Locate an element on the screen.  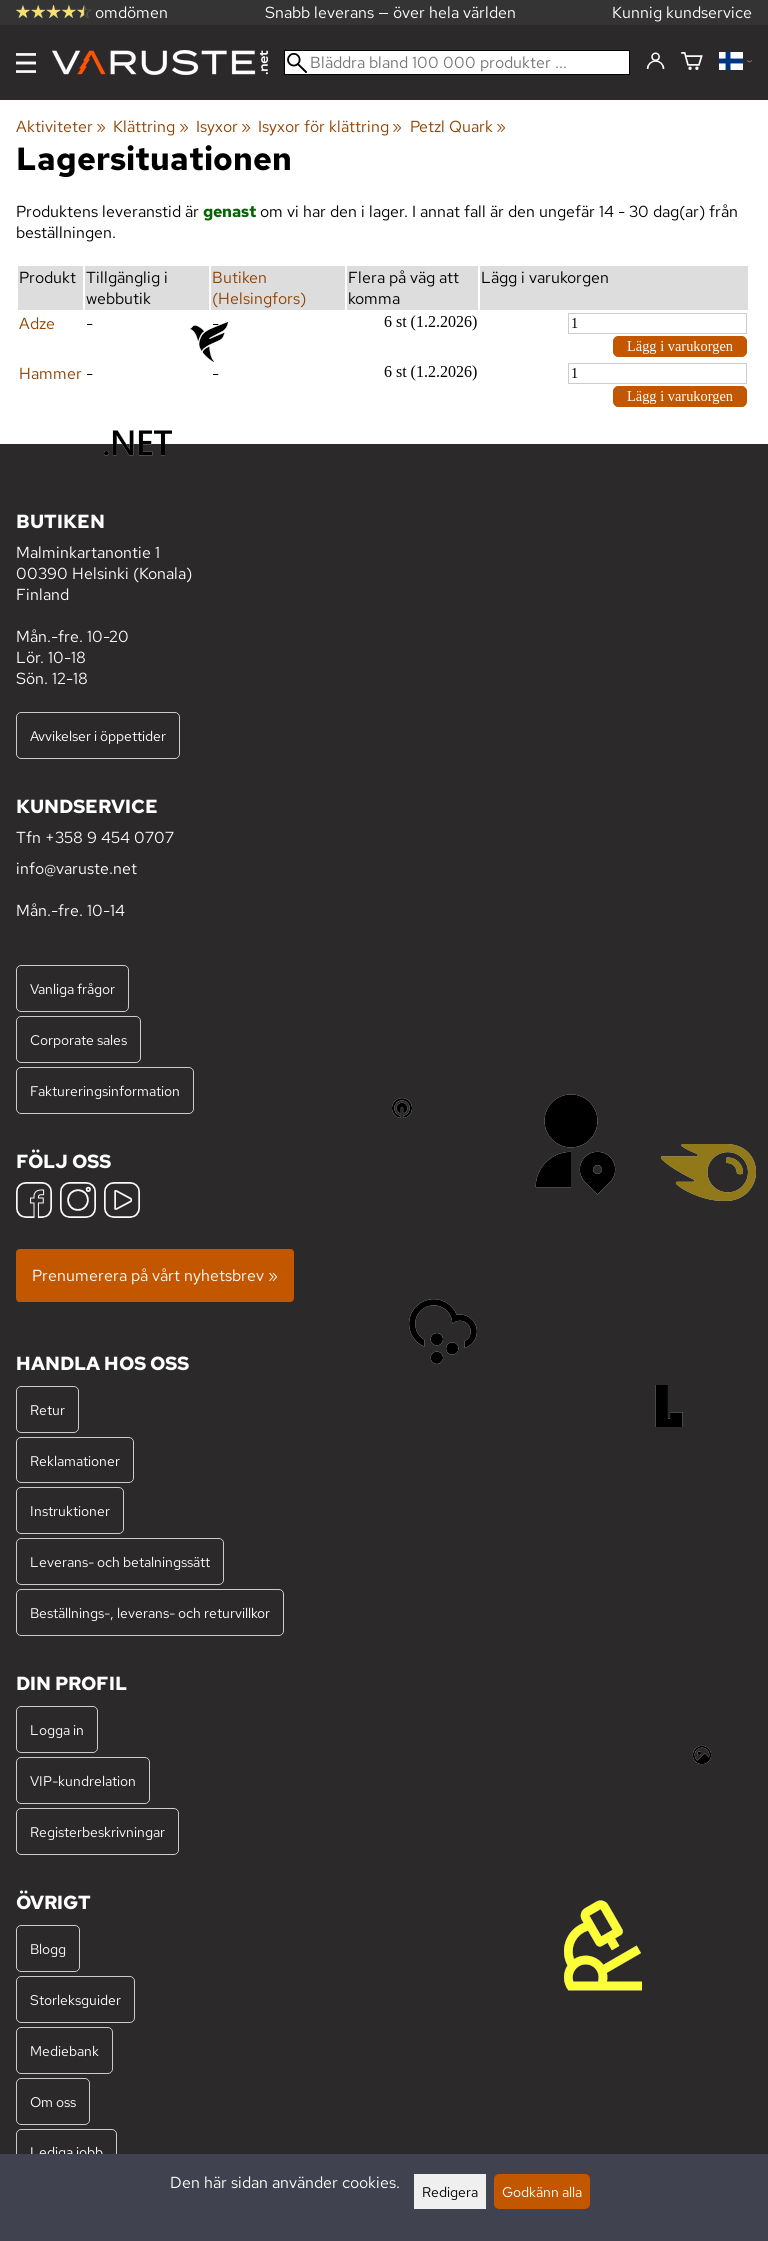
access lab results or diagnostics is located at coordinates (603, 1947).